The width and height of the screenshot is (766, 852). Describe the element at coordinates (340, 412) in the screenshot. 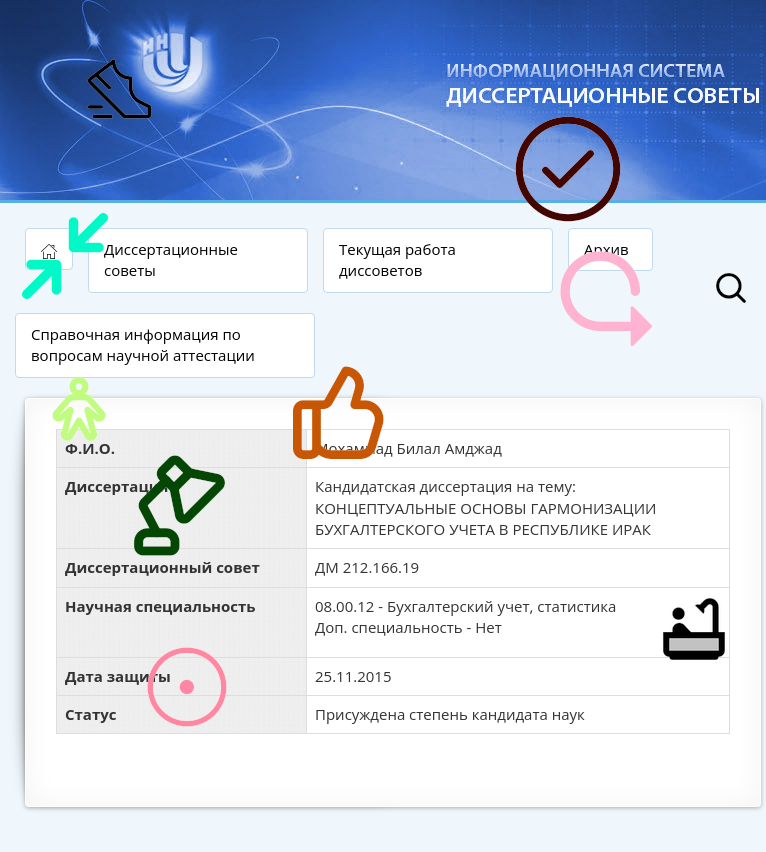

I see `like or upvote content` at that location.